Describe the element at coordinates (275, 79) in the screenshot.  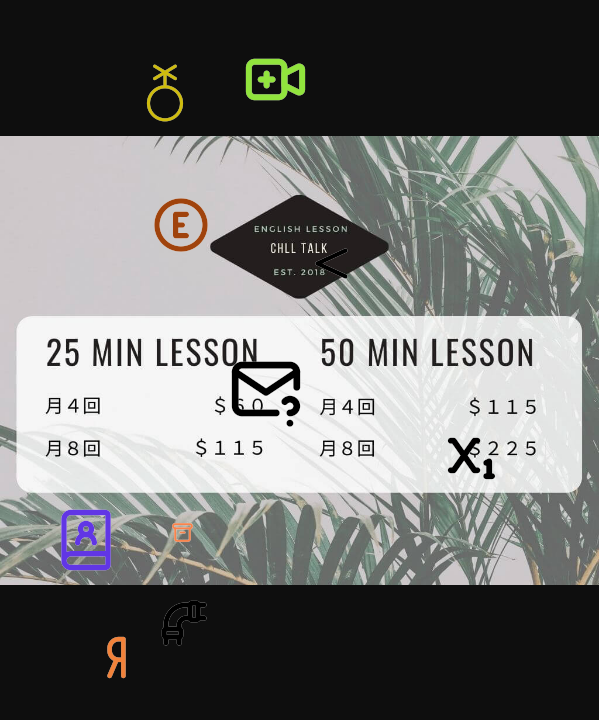
I see `add a new video` at that location.